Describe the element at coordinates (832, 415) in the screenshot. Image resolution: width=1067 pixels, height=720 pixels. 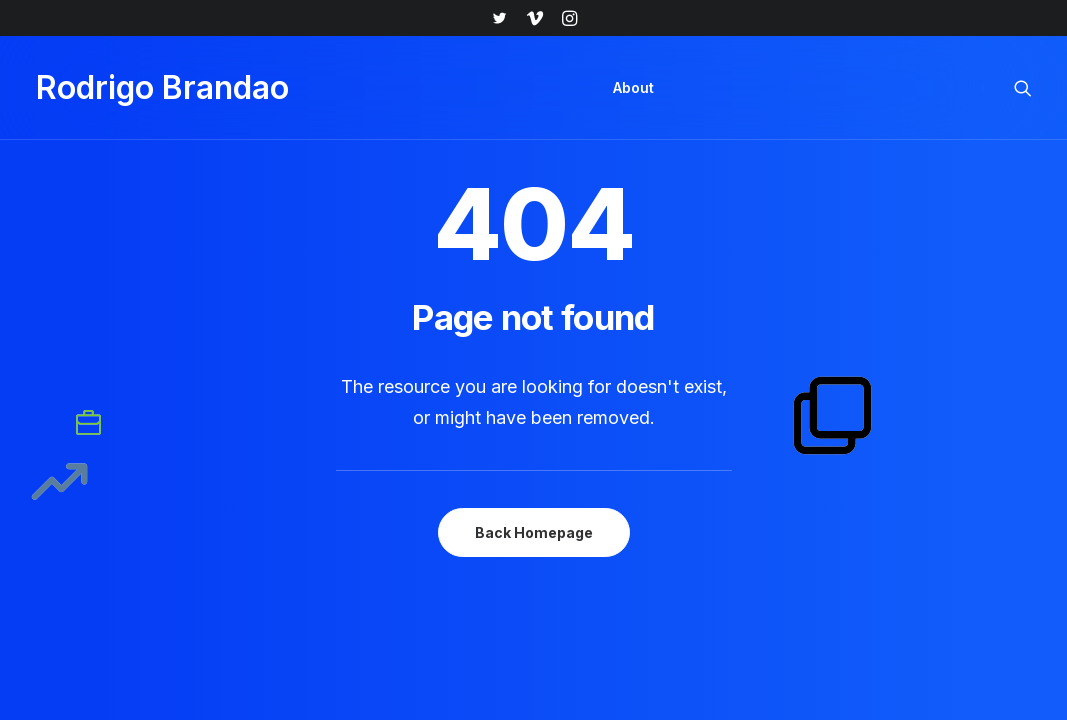
I see `view multiple items or layers` at that location.